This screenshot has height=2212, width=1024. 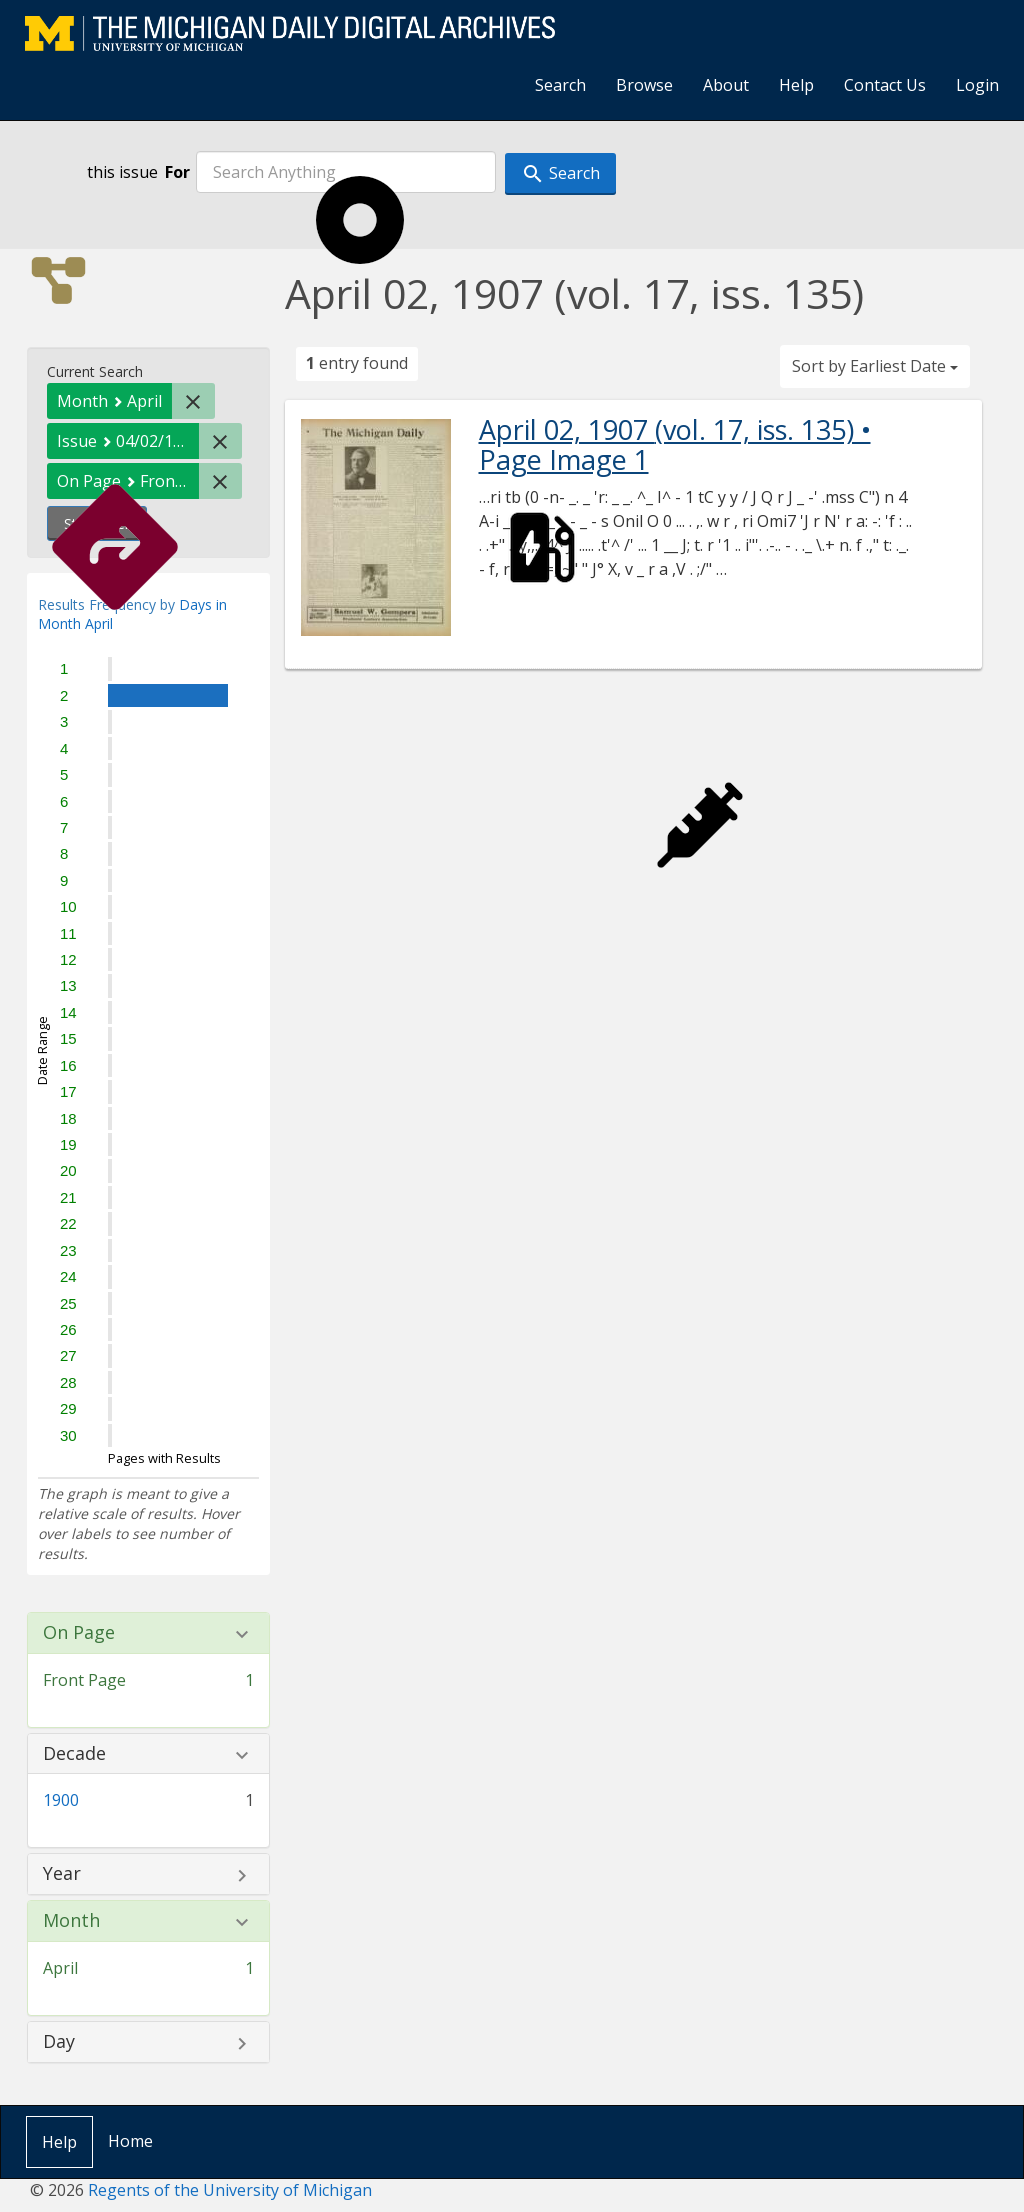 What do you see at coordinates (541, 547) in the screenshot?
I see `find nearby electric vehicle charging stations` at bounding box center [541, 547].